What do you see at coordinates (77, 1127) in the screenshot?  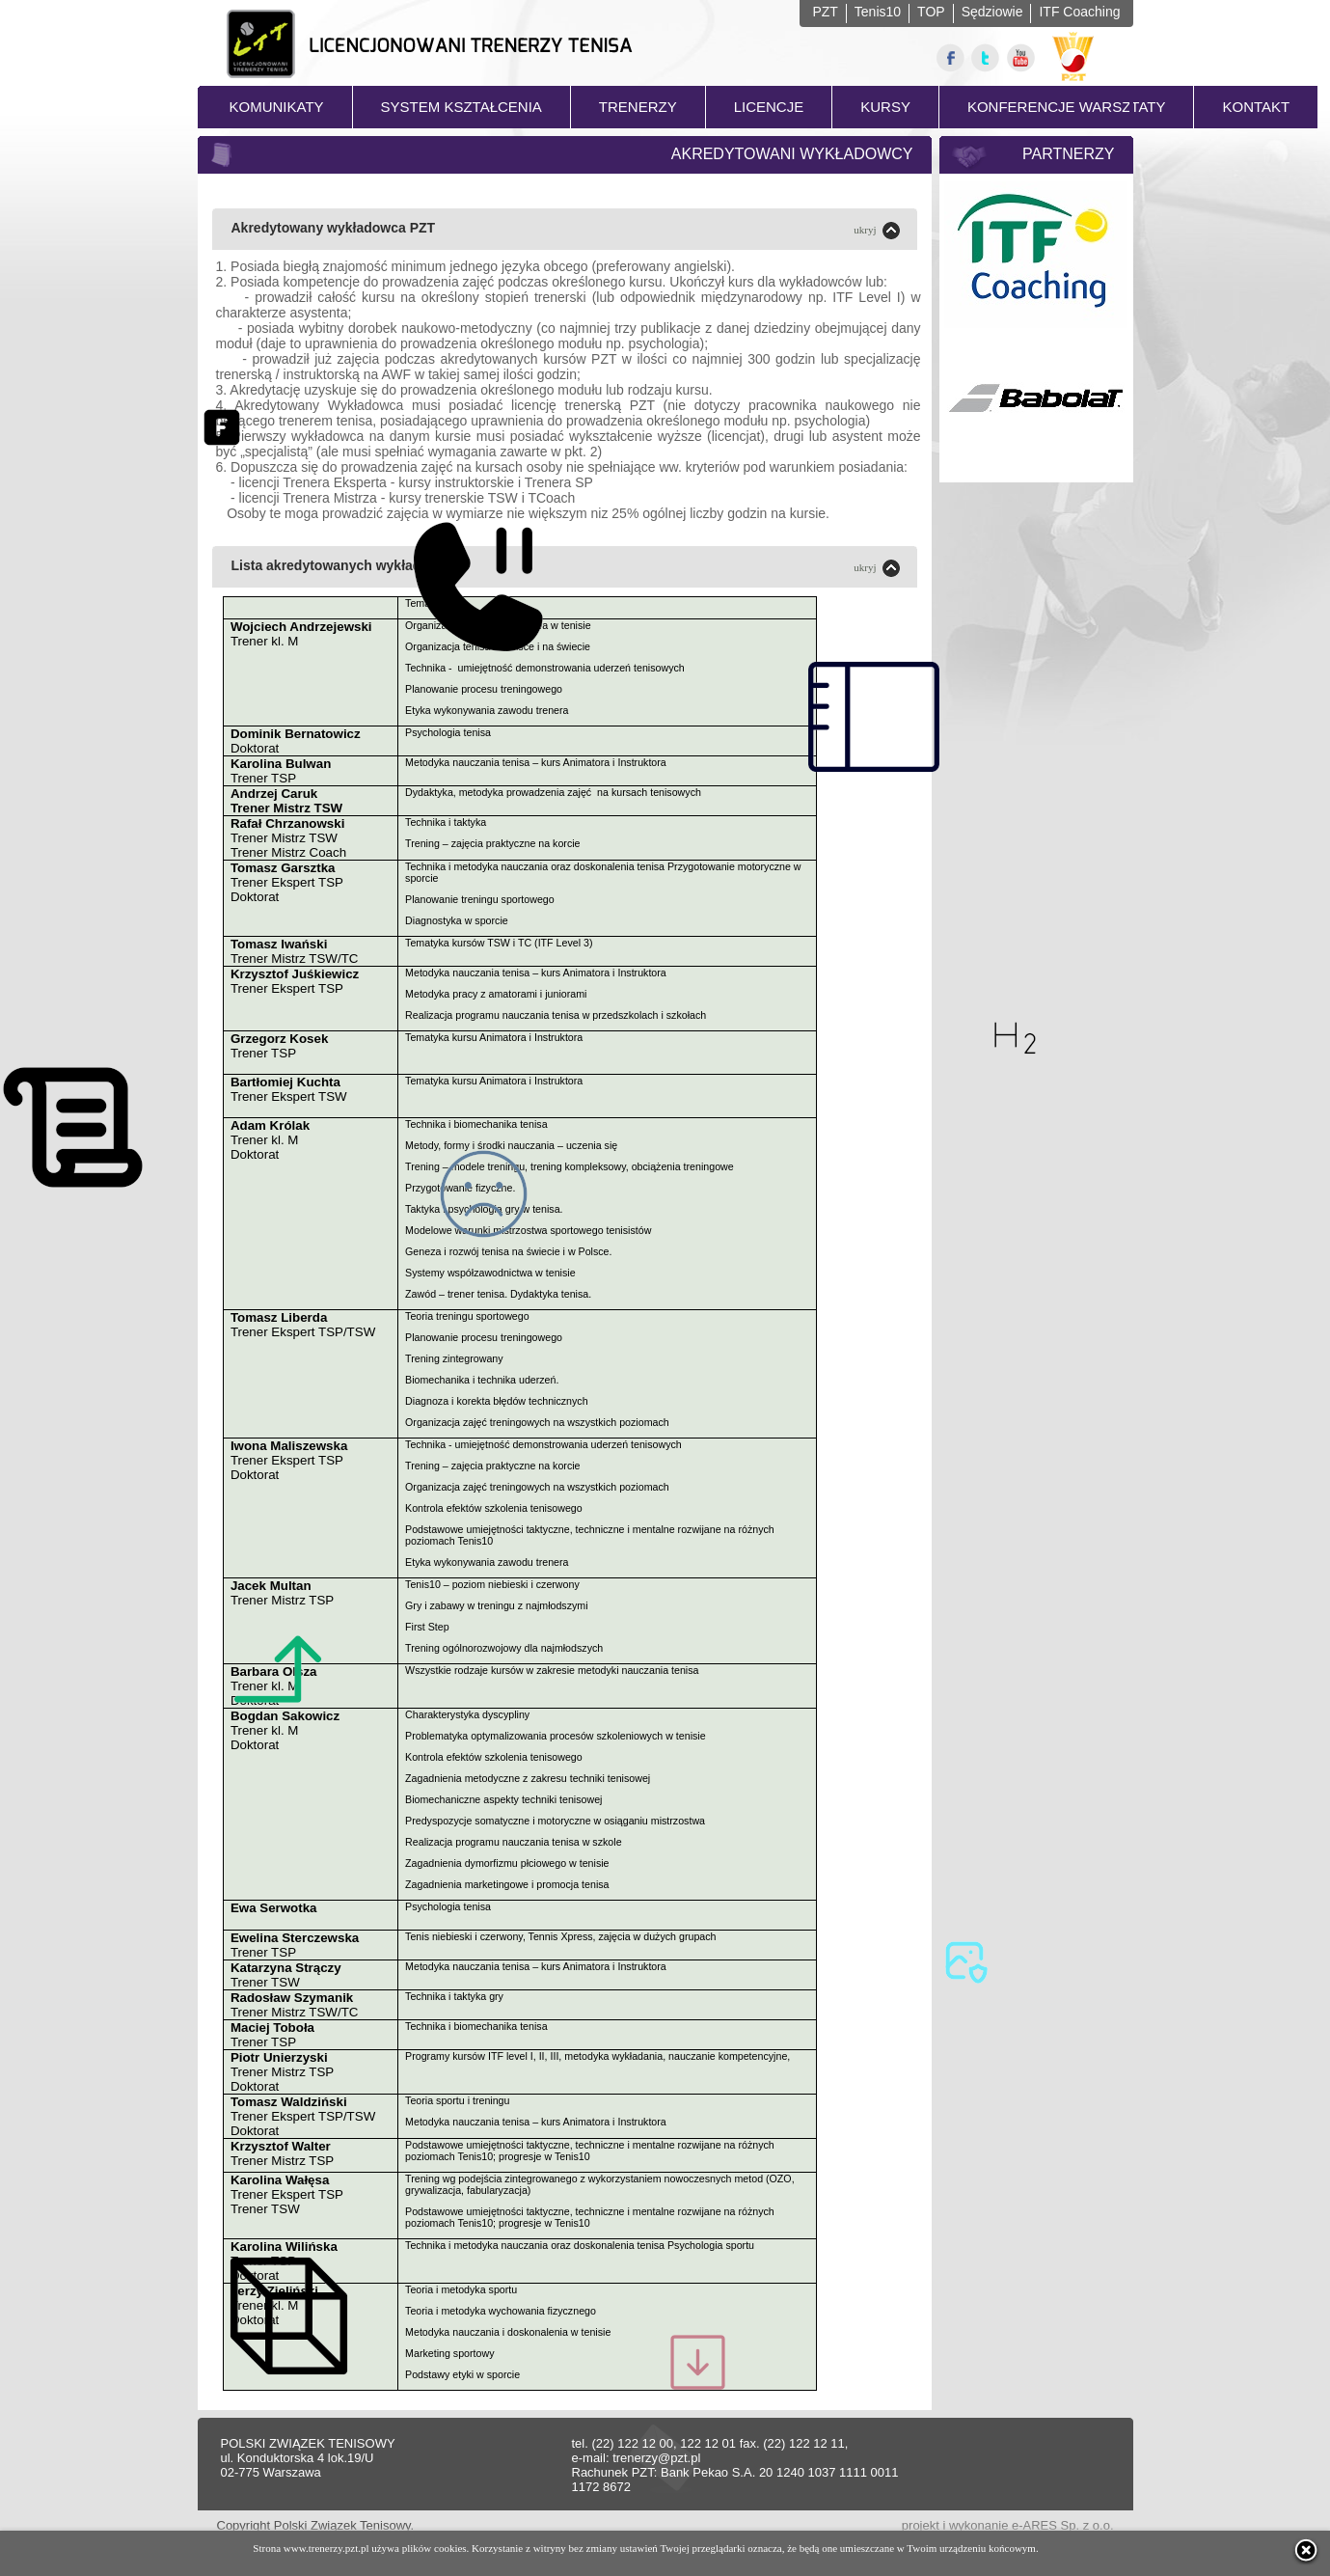 I see `view terms and conditions or legal documents` at bounding box center [77, 1127].